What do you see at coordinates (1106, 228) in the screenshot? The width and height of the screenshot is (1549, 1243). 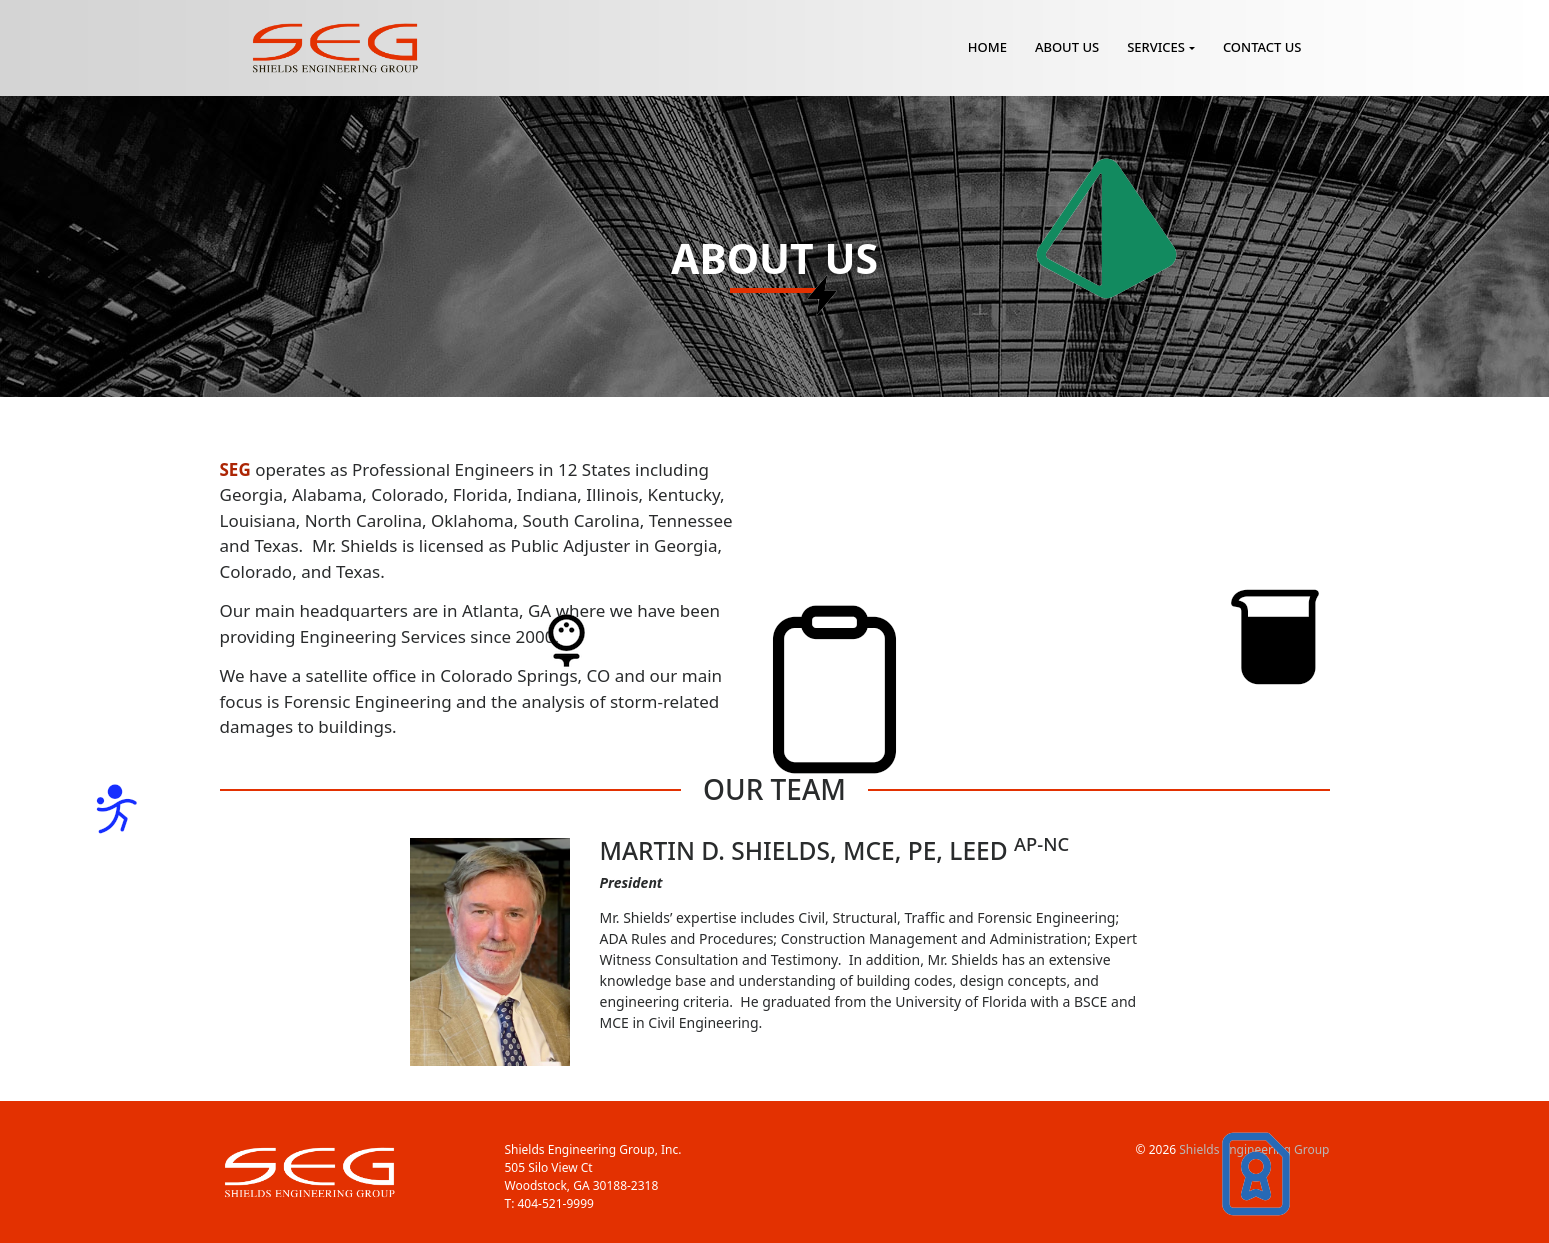 I see `access color or light spectrum settings` at bounding box center [1106, 228].